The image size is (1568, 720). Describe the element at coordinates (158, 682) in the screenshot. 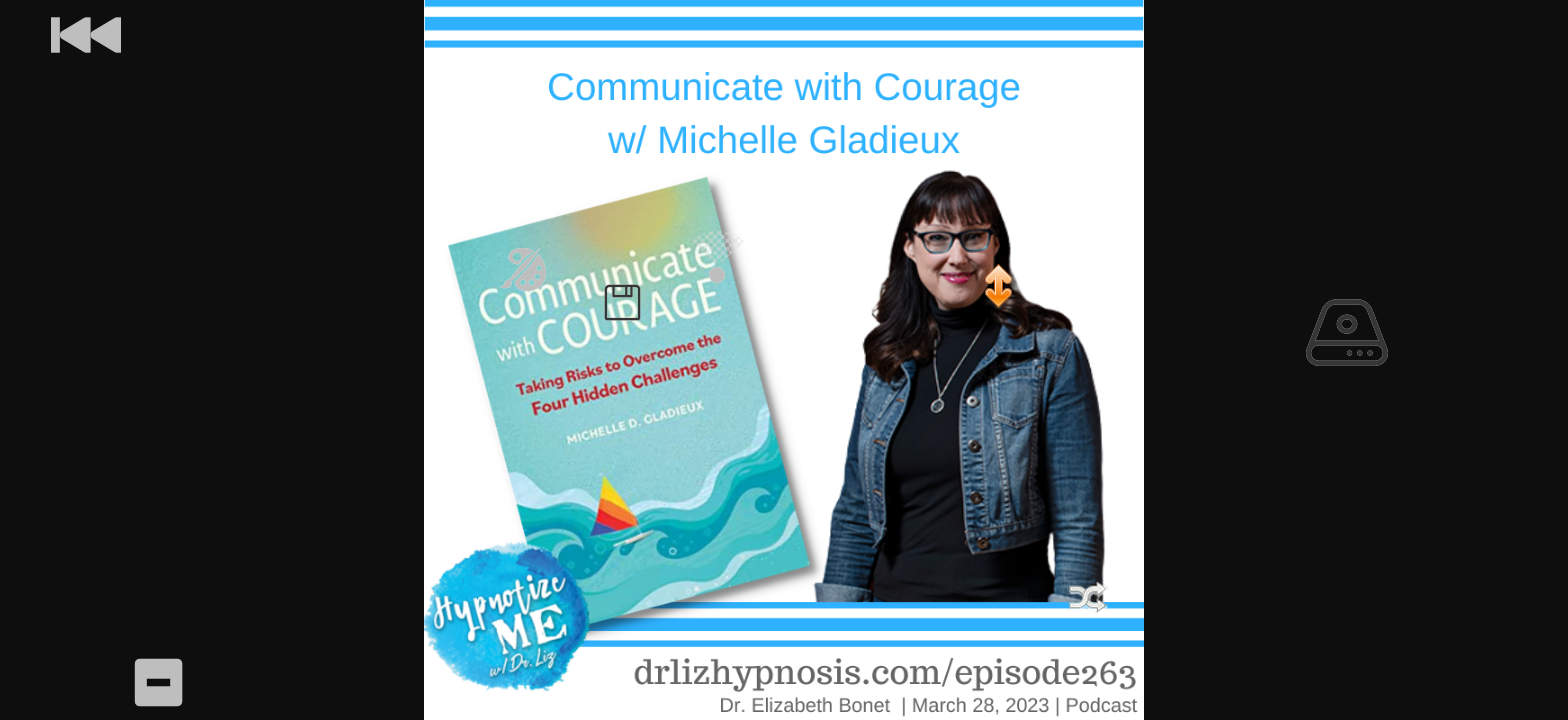

I see `zoom out to see more content` at that location.